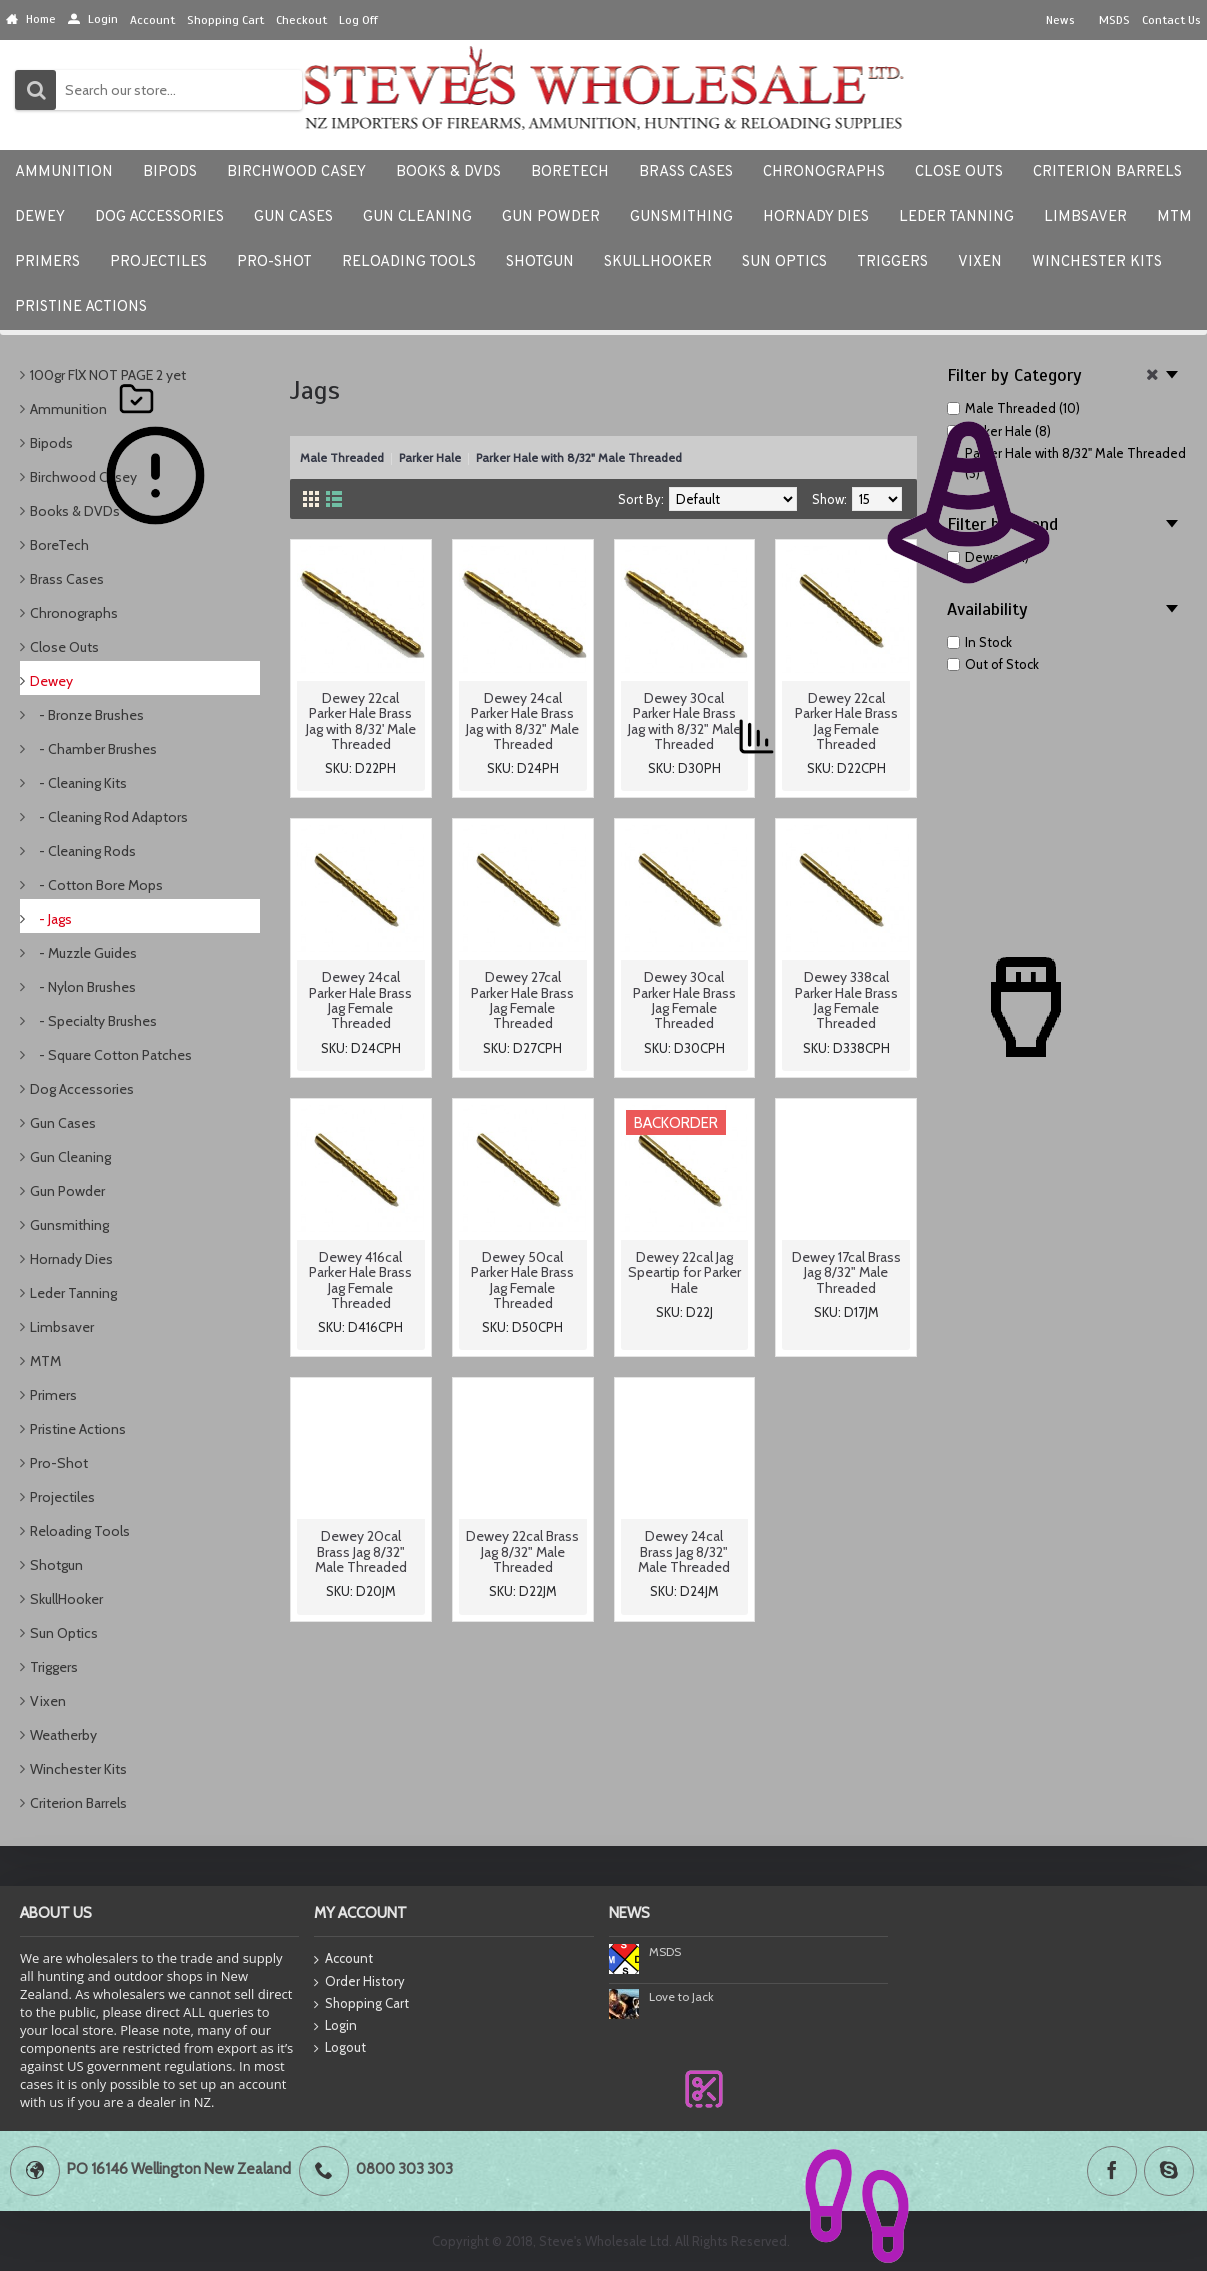  Describe the element at coordinates (1026, 1007) in the screenshot. I see `configure HDMI input settings` at that location.